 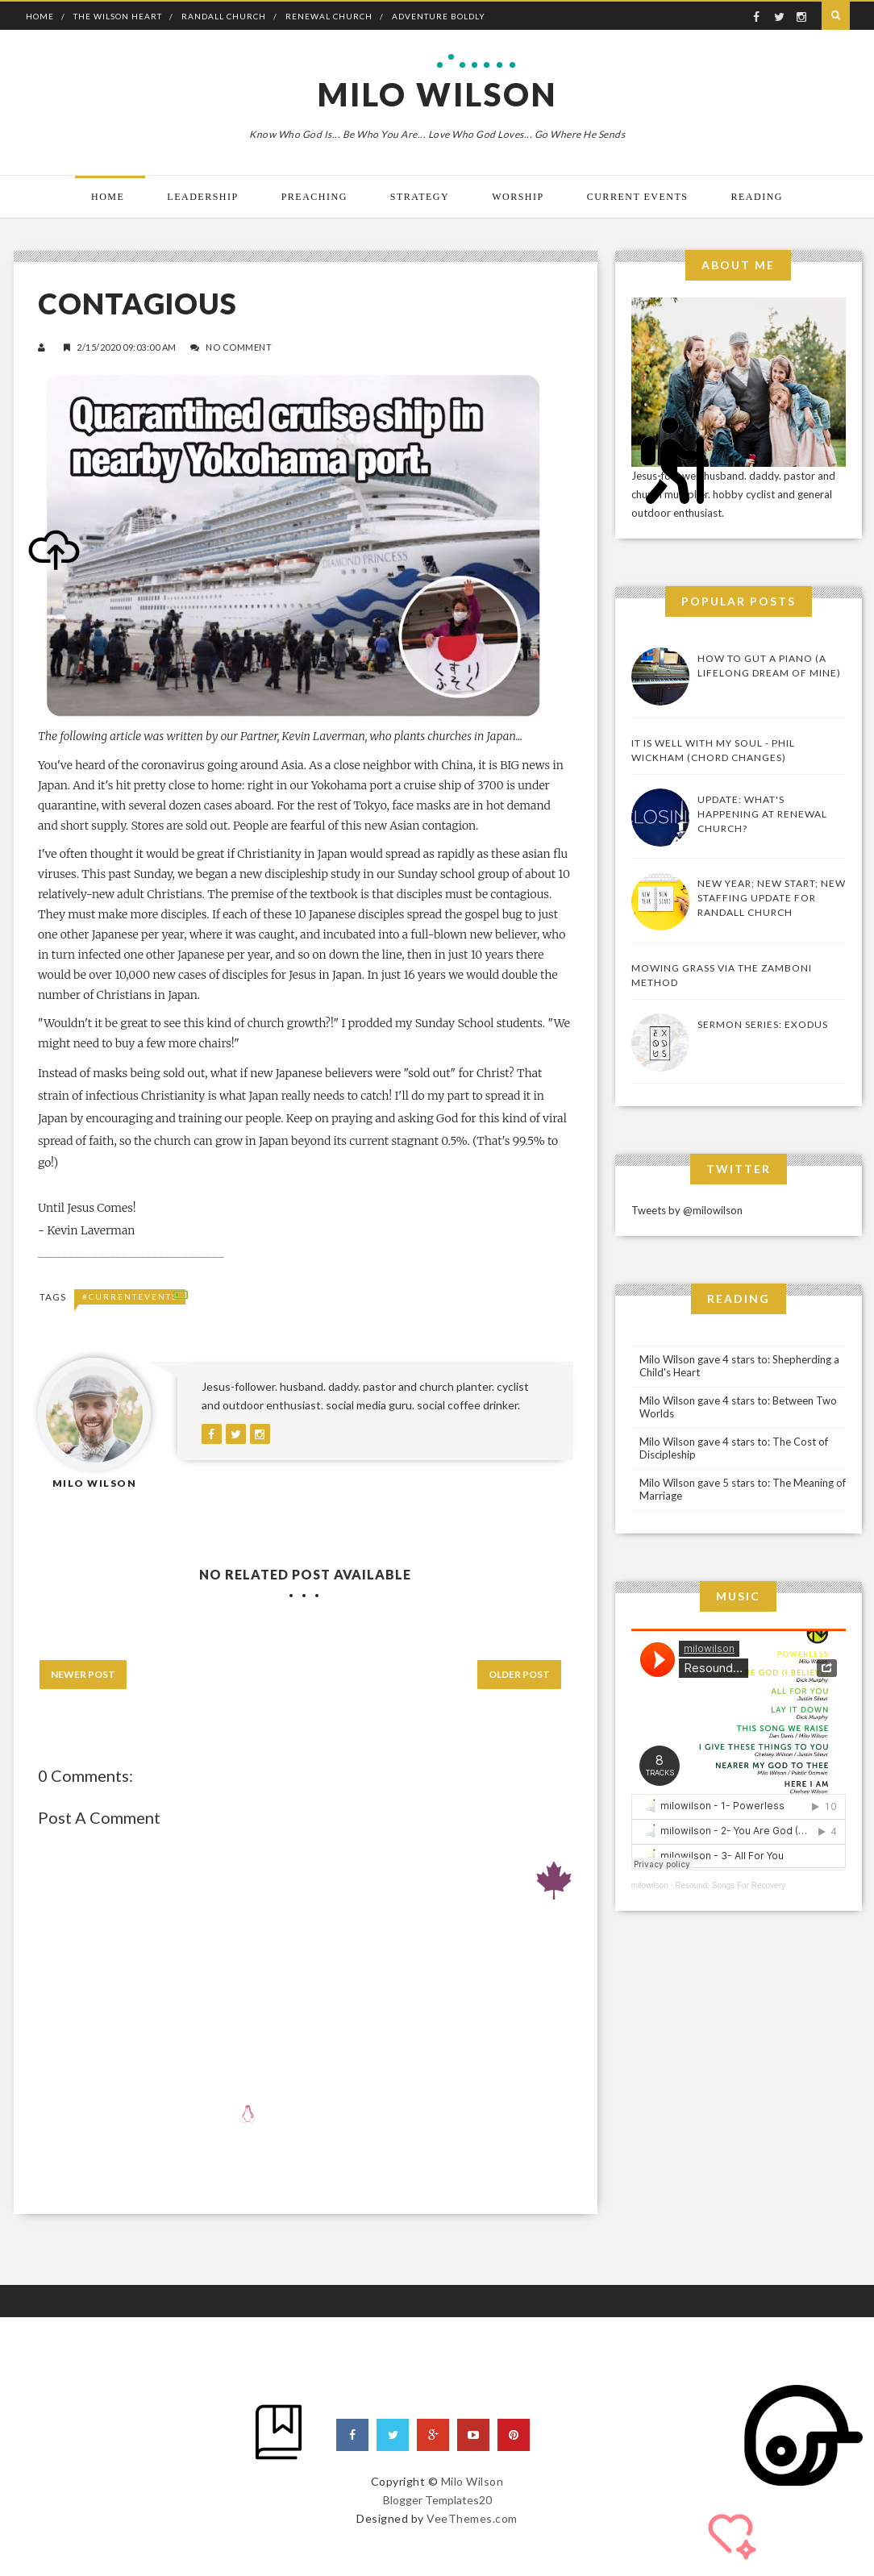 I want to click on explore hiking trails nearby, so click(x=675, y=460).